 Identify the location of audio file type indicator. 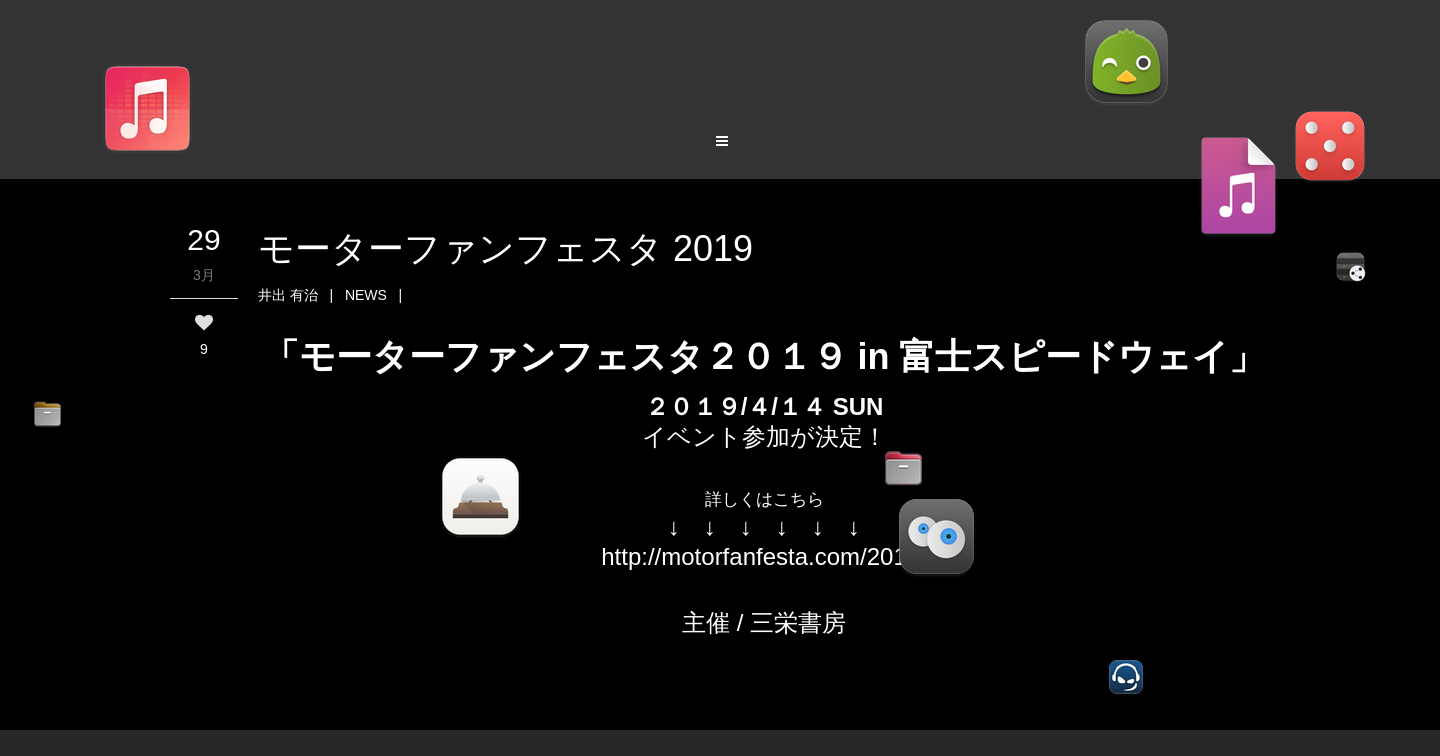
(1238, 185).